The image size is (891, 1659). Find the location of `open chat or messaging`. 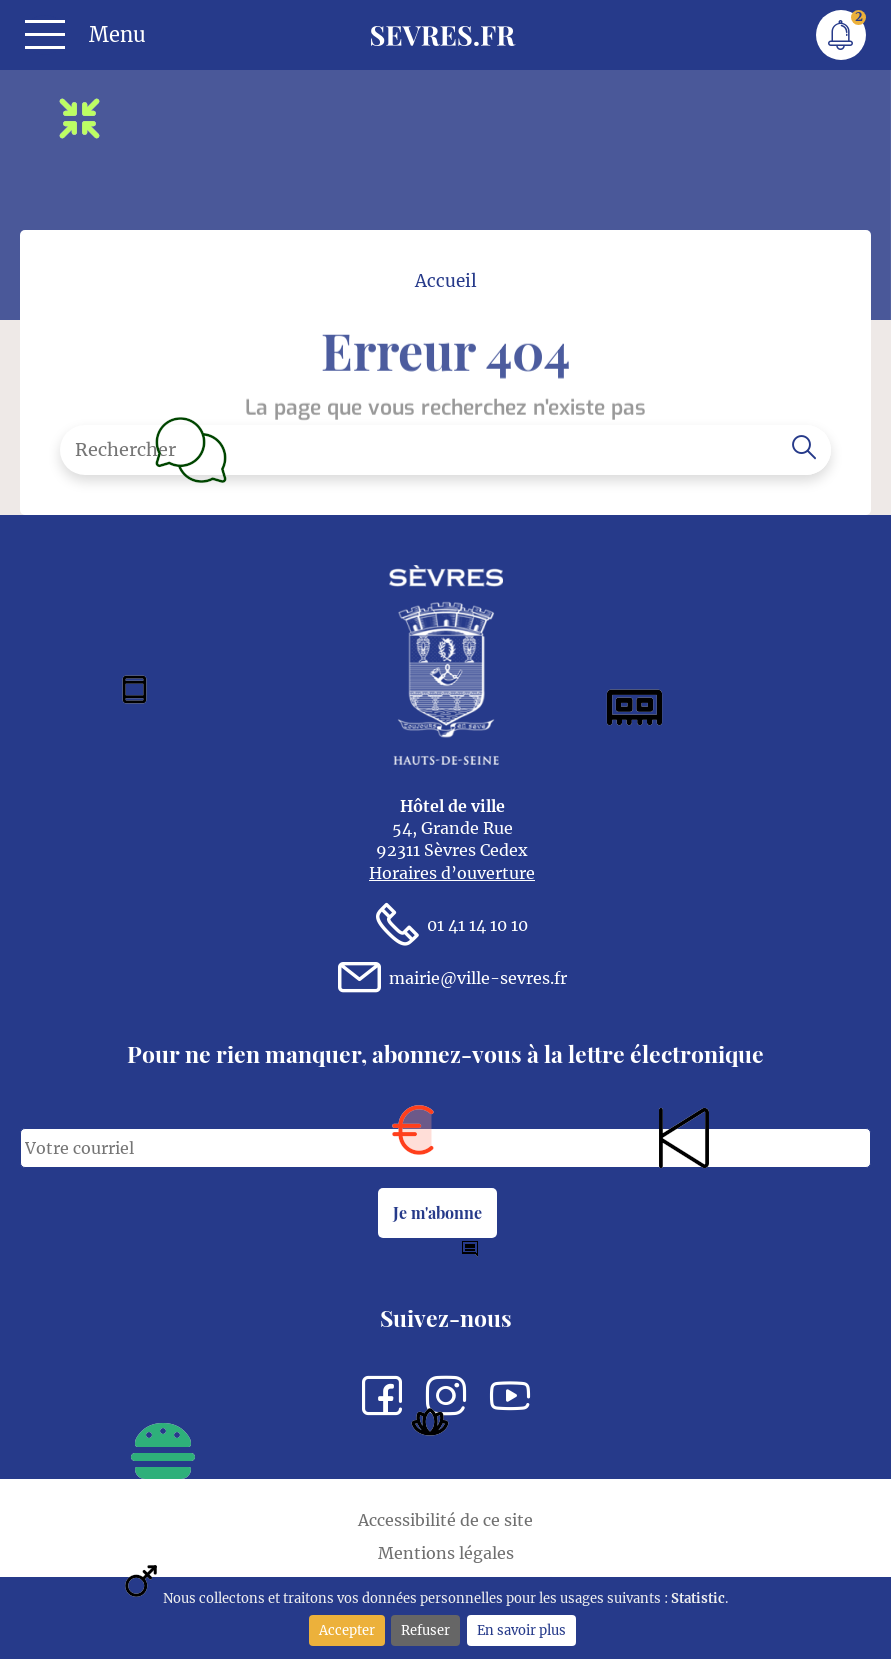

open chat or messaging is located at coordinates (191, 450).